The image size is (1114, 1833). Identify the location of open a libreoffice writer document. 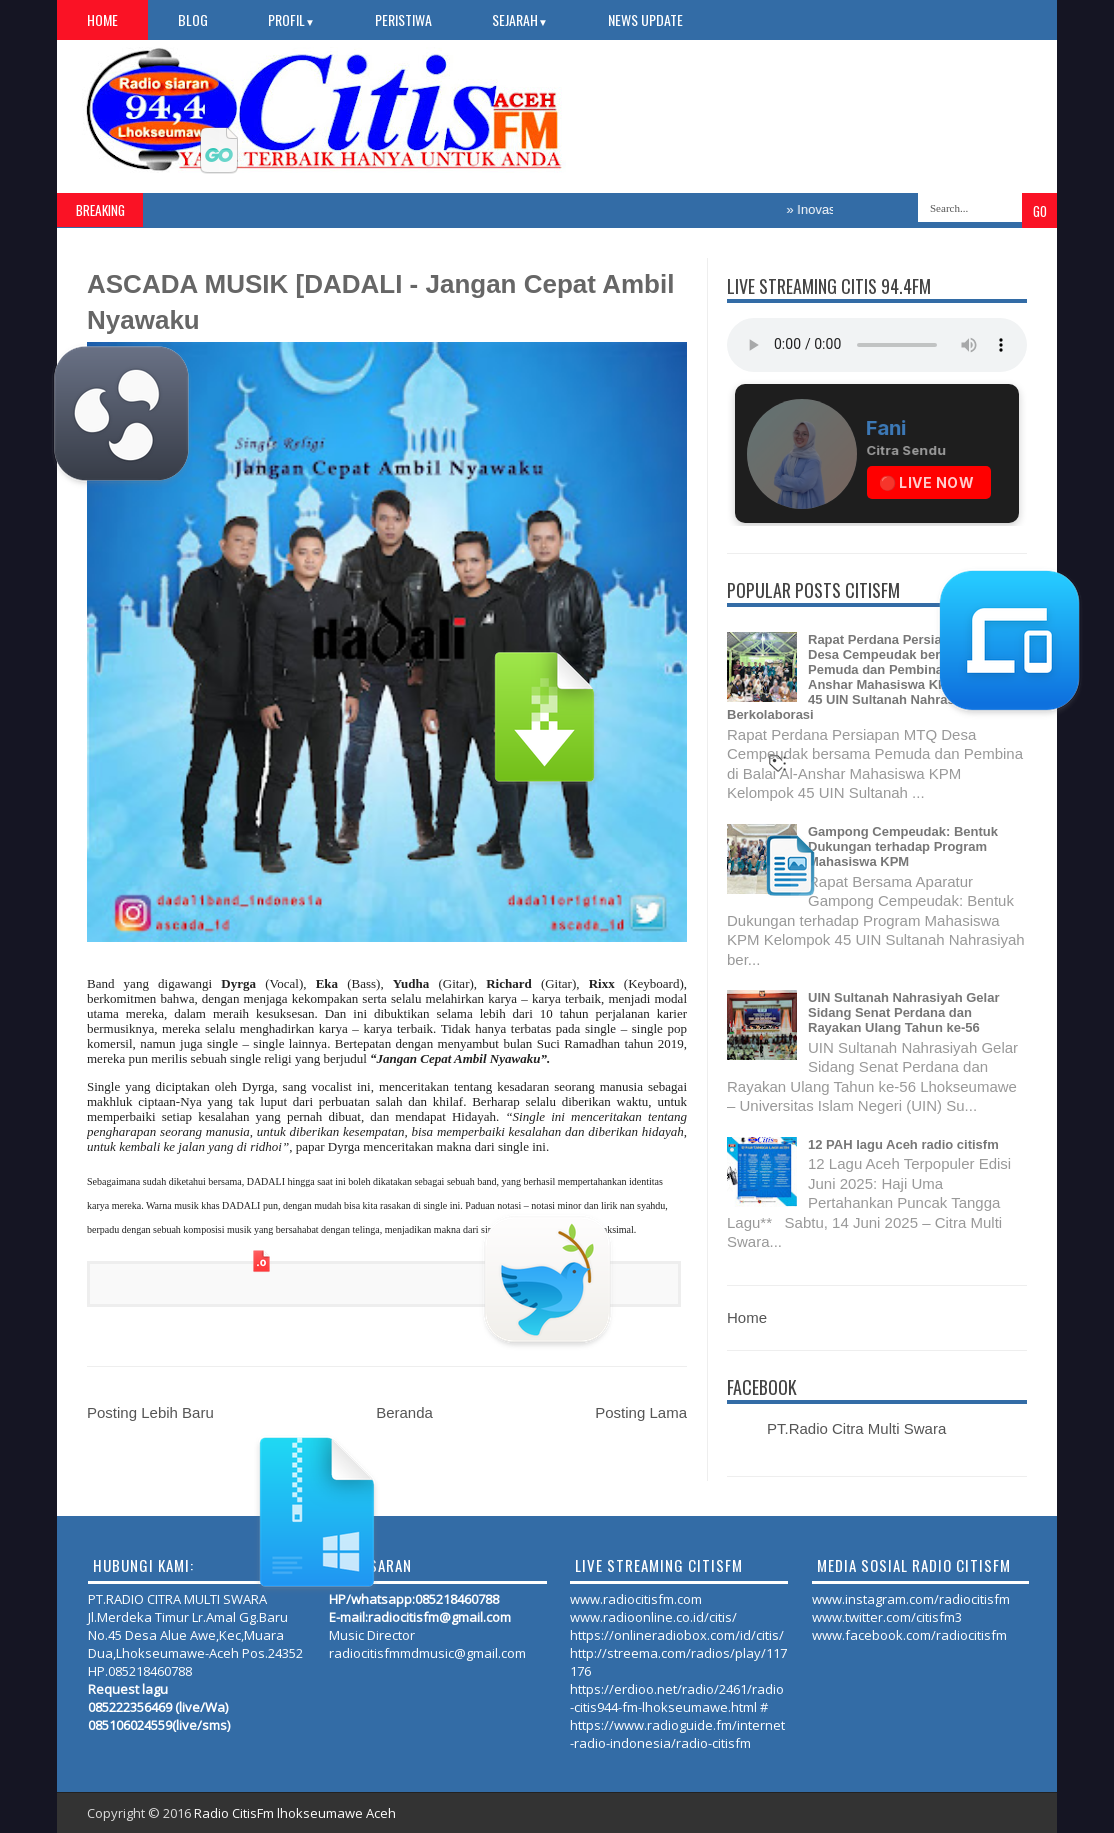
(790, 865).